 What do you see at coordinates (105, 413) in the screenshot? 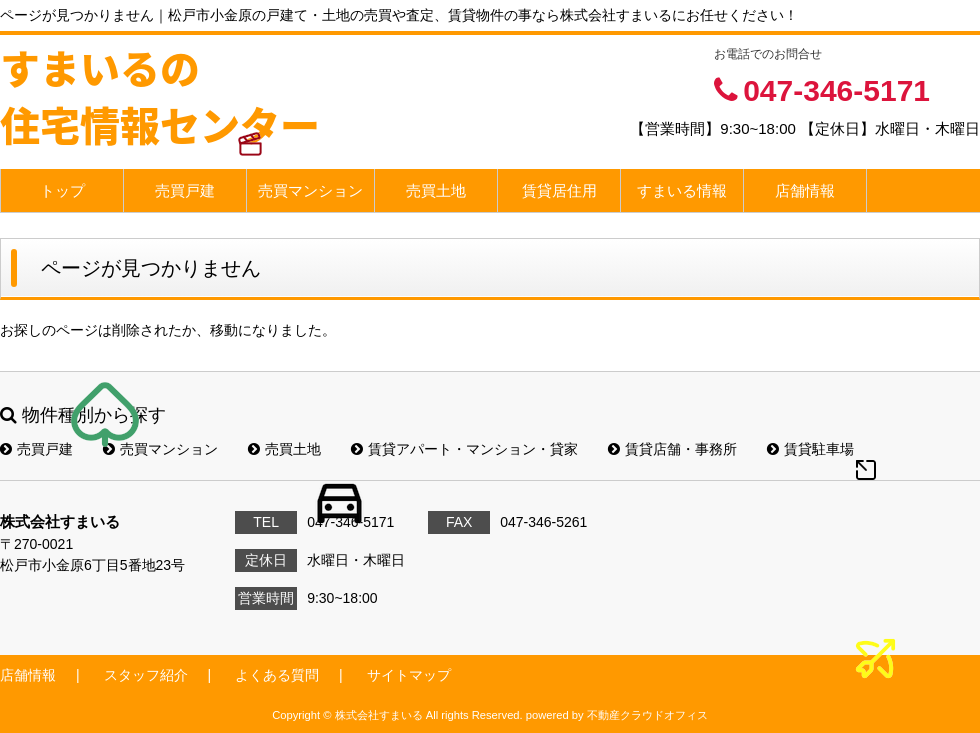
I see `spade suit symbol for card games` at bounding box center [105, 413].